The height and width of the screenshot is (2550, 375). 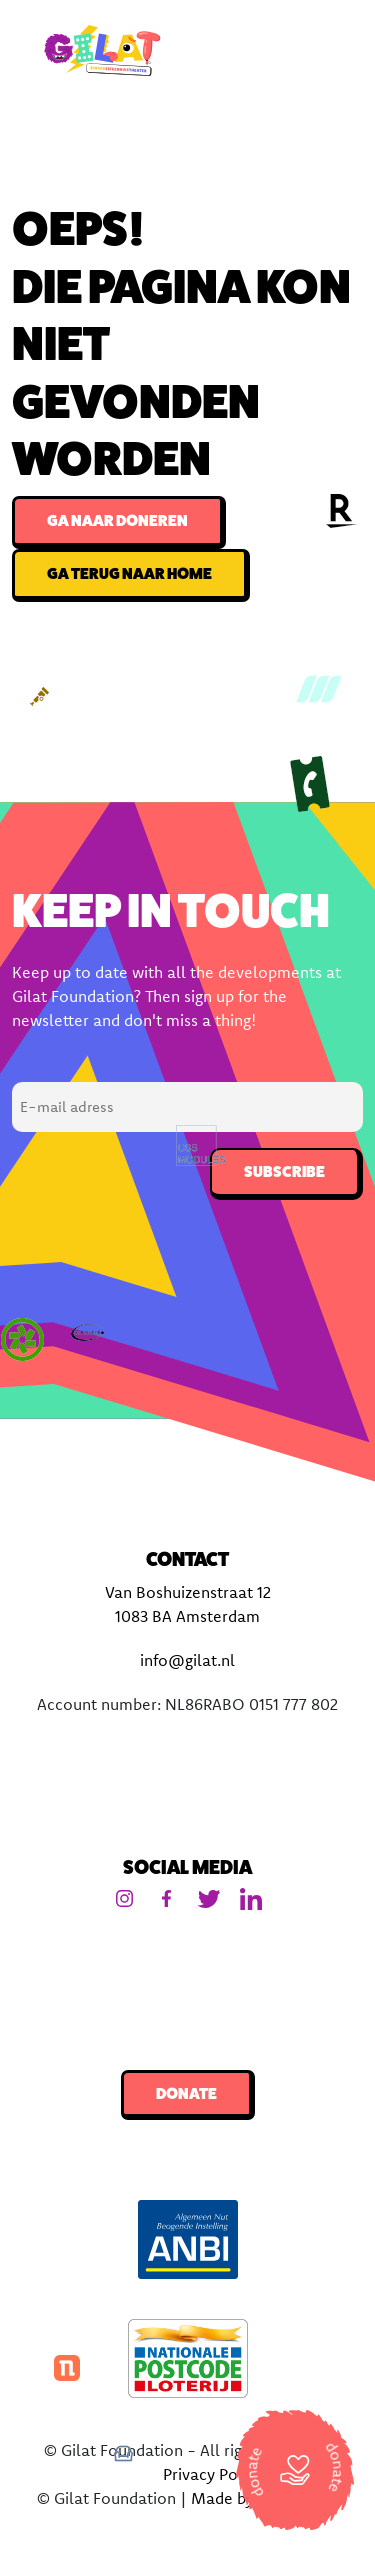 What do you see at coordinates (200, 1145) in the screenshot?
I see `CSS Modules library logo` at bounding box center [200, 1145].